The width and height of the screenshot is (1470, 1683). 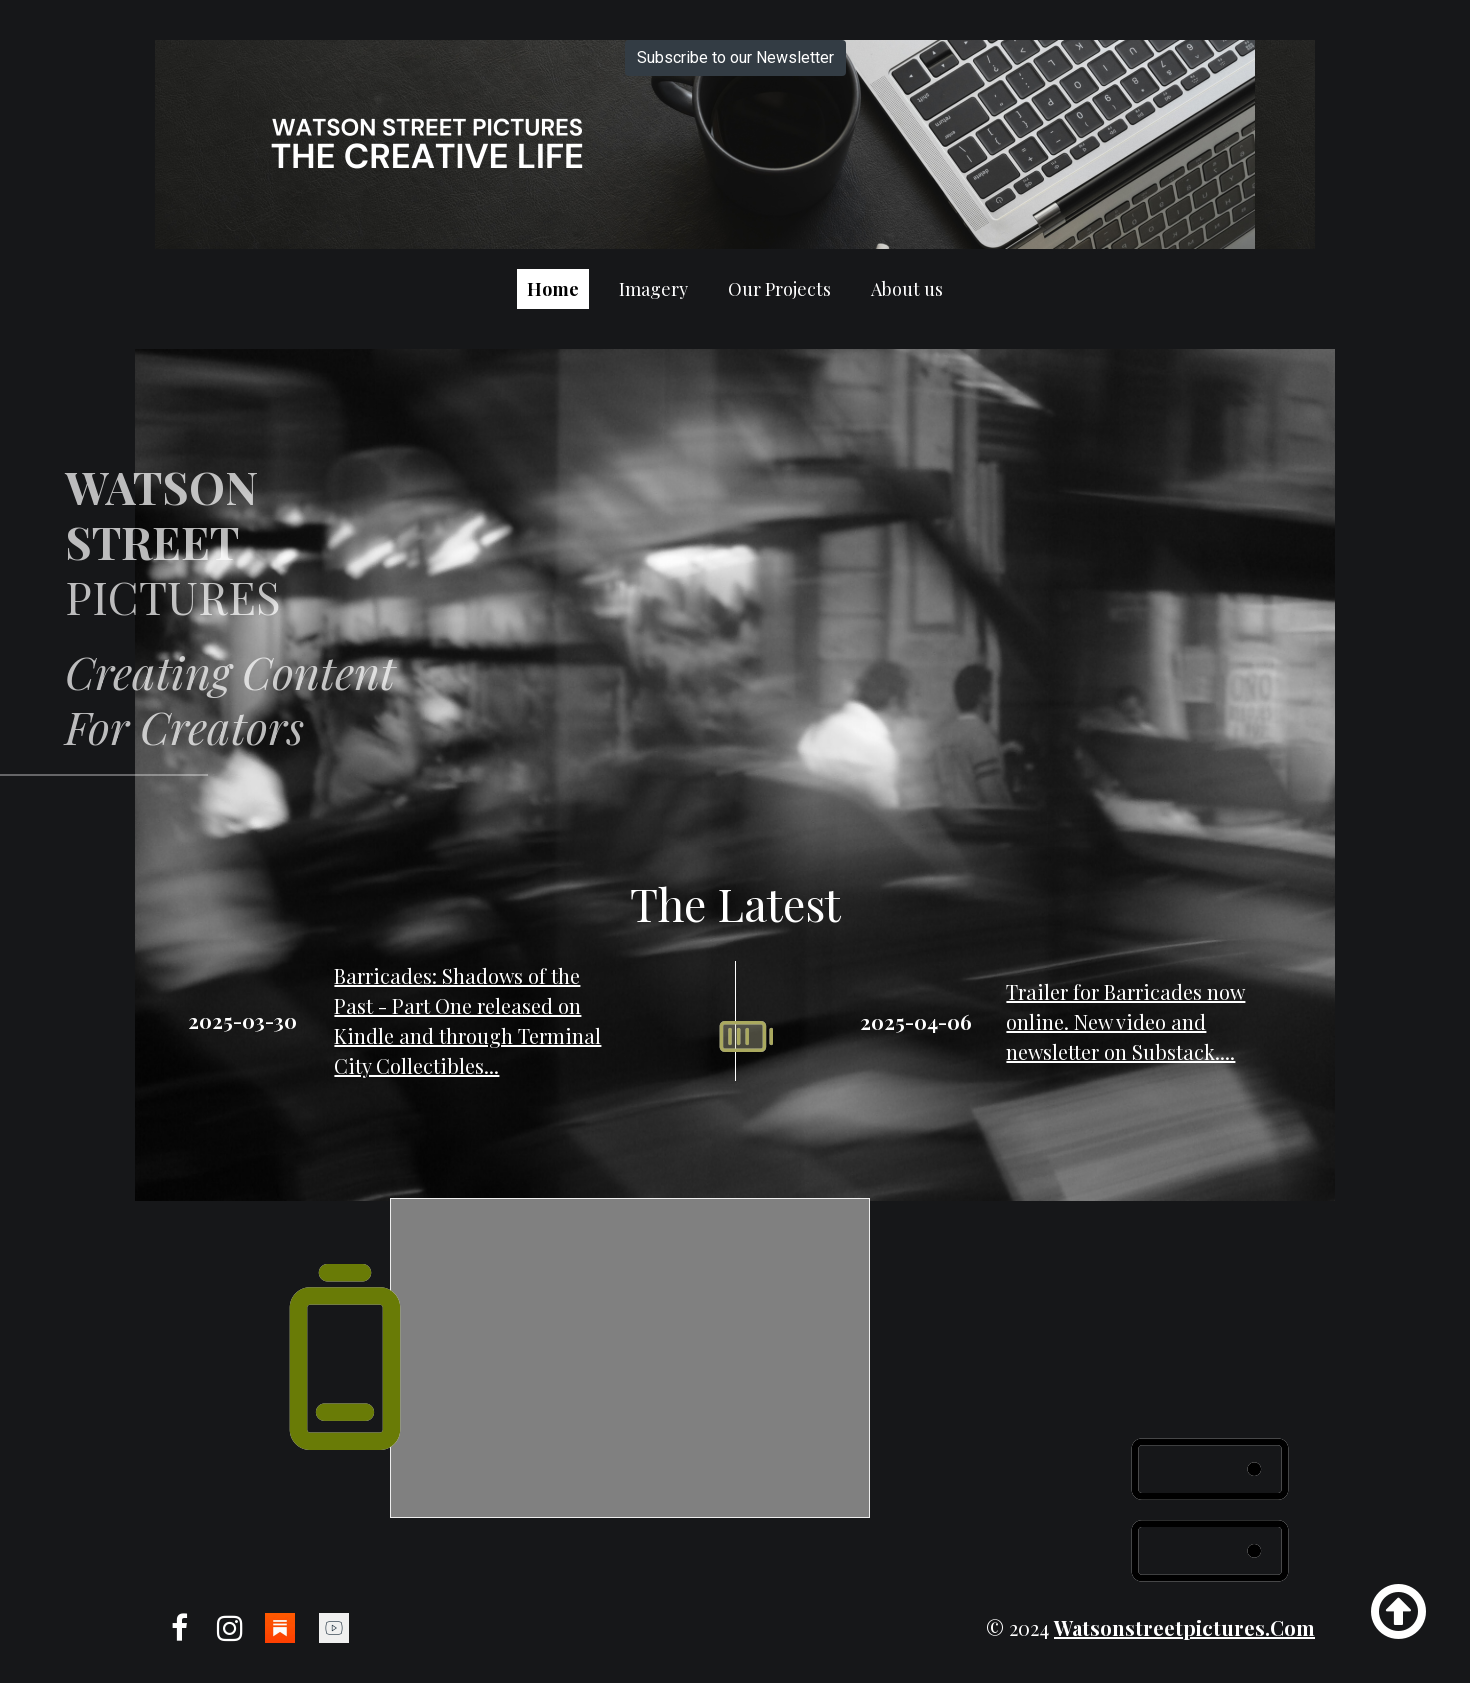 What do you see at coordinates (1210, 1510) in the screenshot?
I see `access storage or server settings` at bounding box center [1210, 1510].